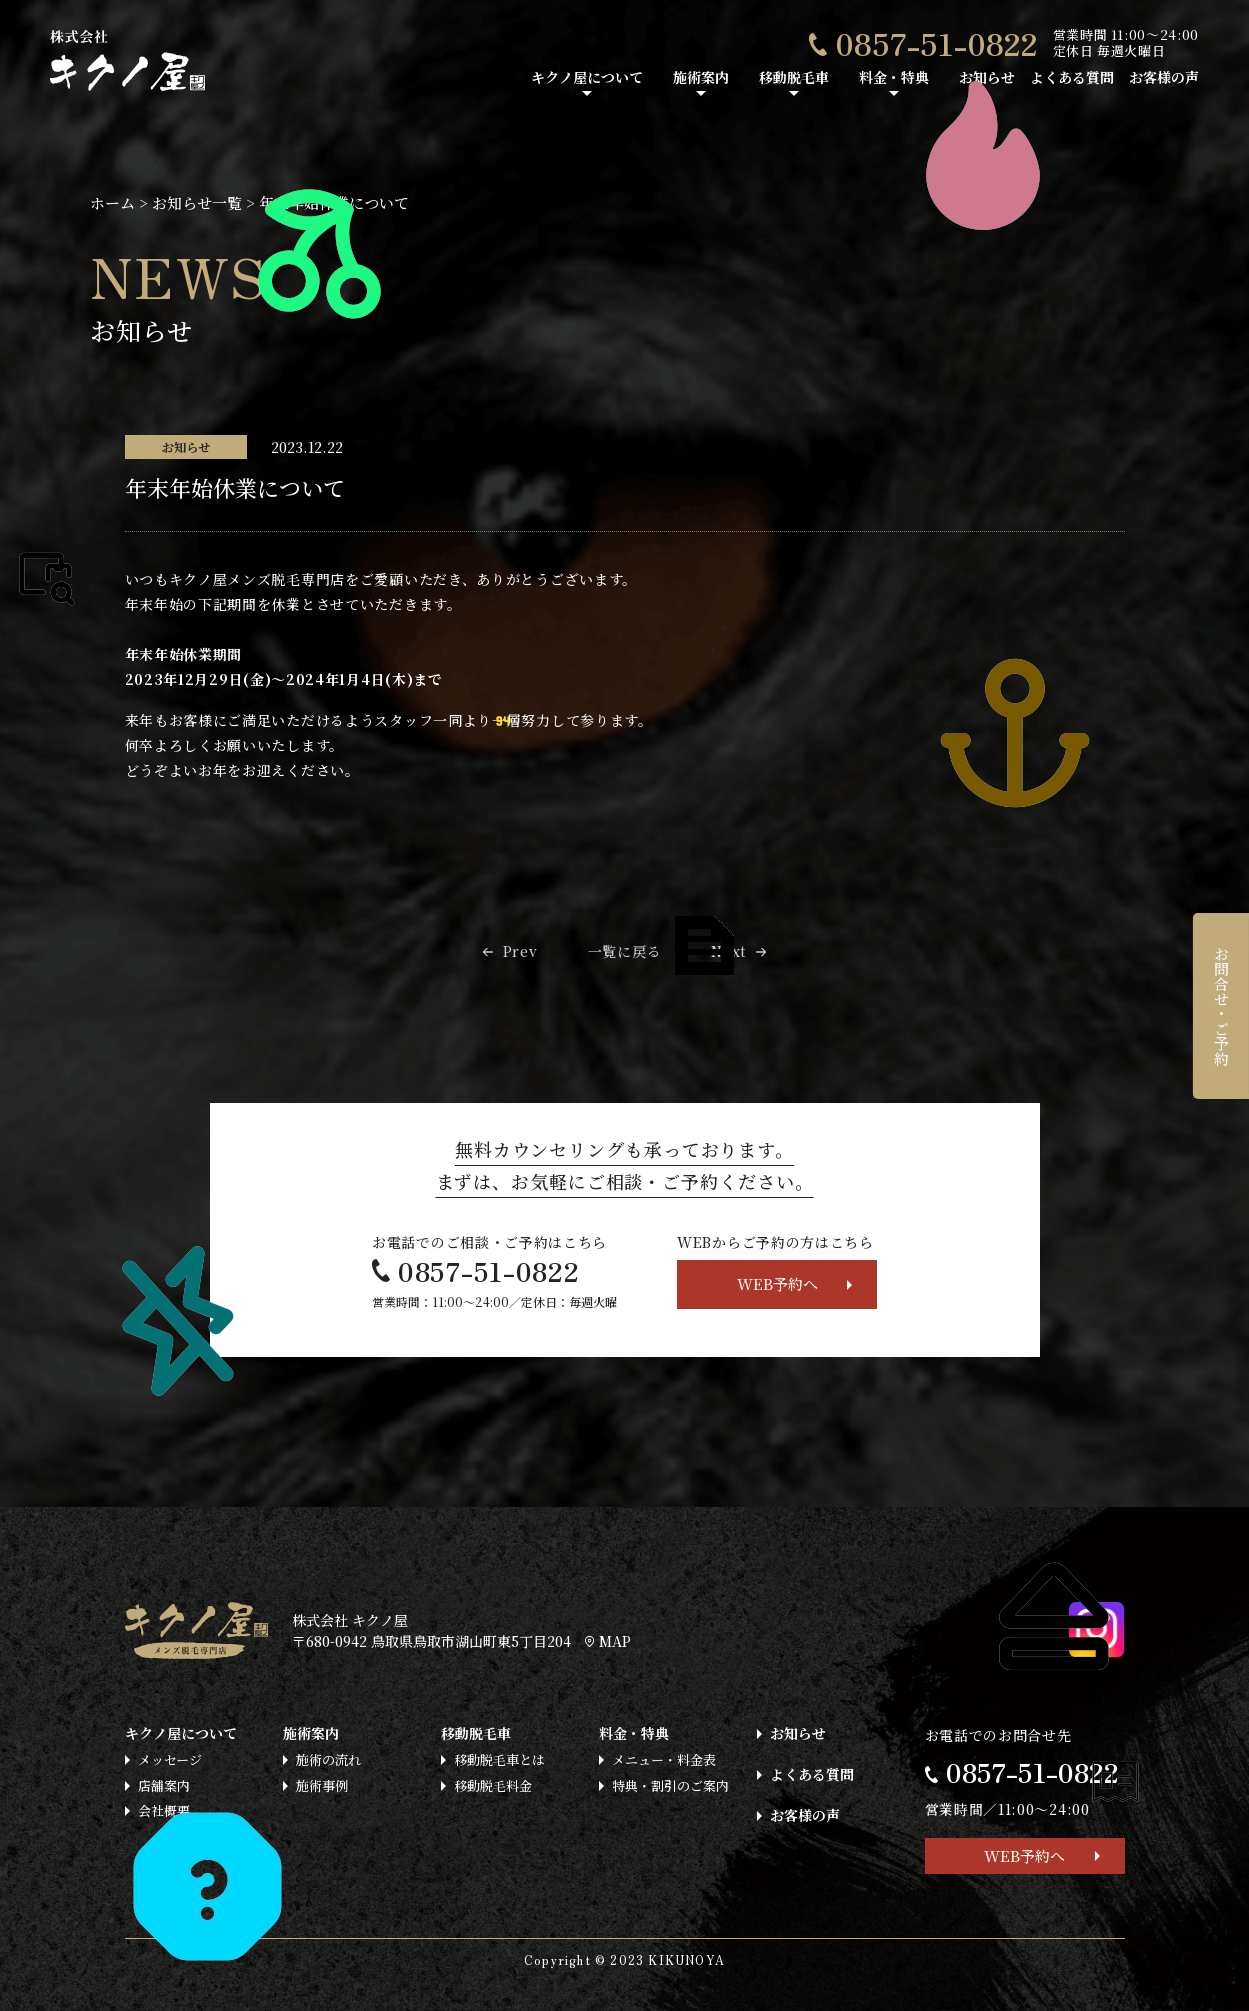  Describe the element at coordinates (178, 1321) in the screenshot. I see `disable flash or lightning mode` at that location.